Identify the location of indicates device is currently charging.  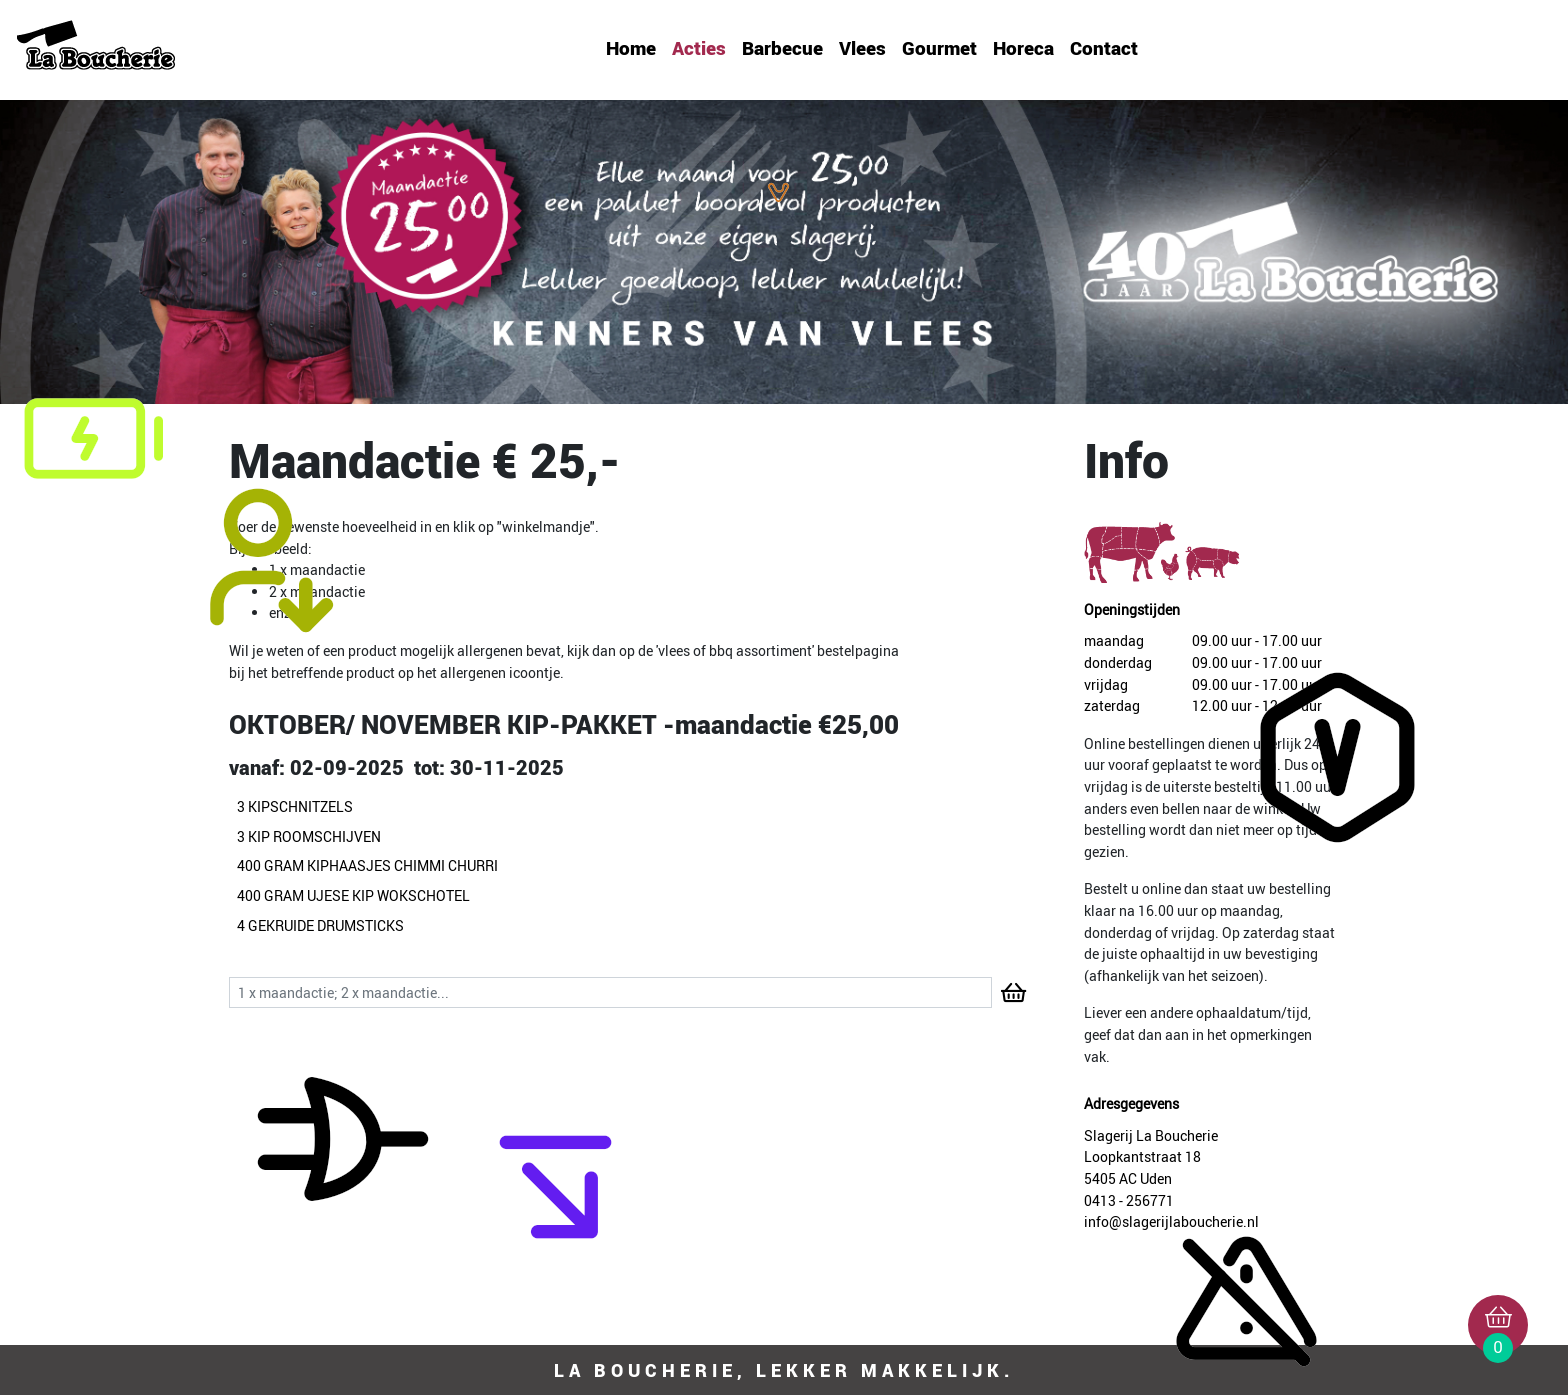
(91, 438).